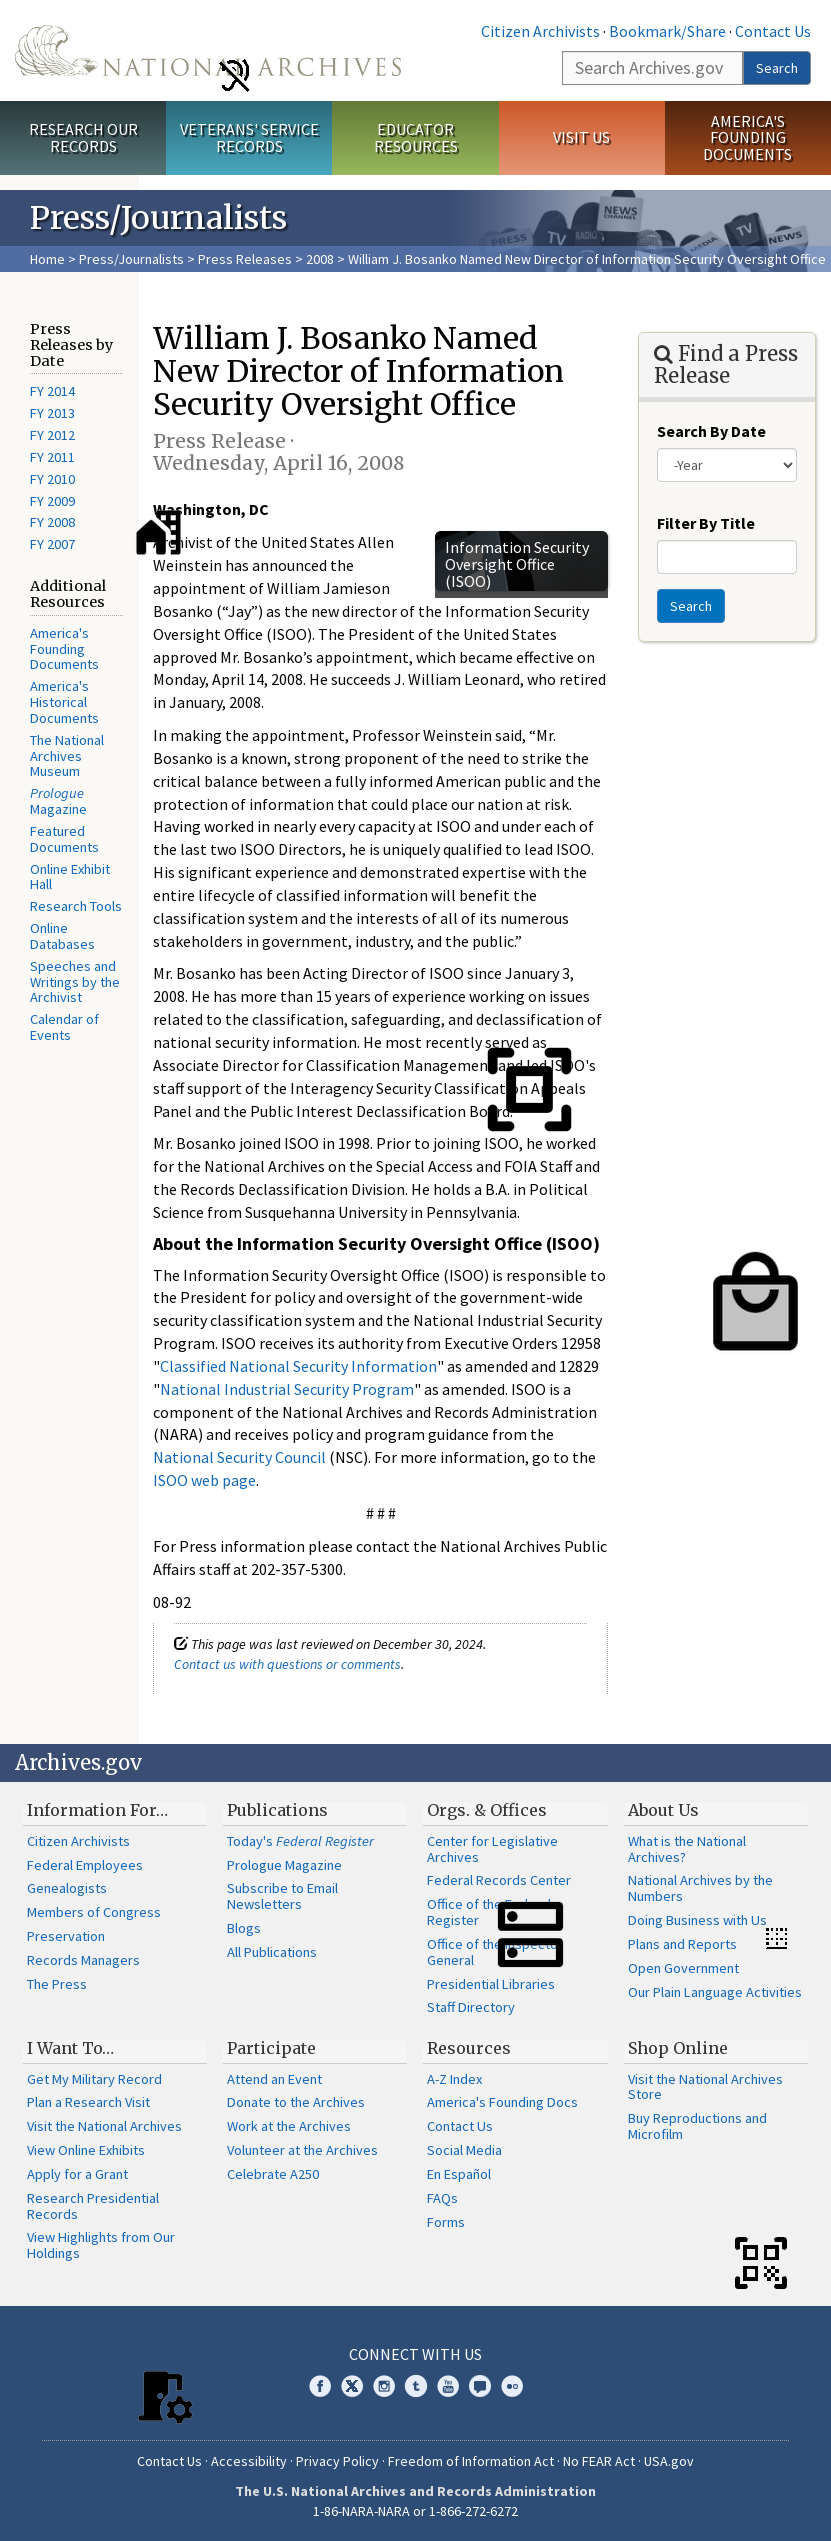 Image resolution: width=831 pixels, height=2541 pixels. I want to click on scan a QR code or barcode, so click(529, 1089).